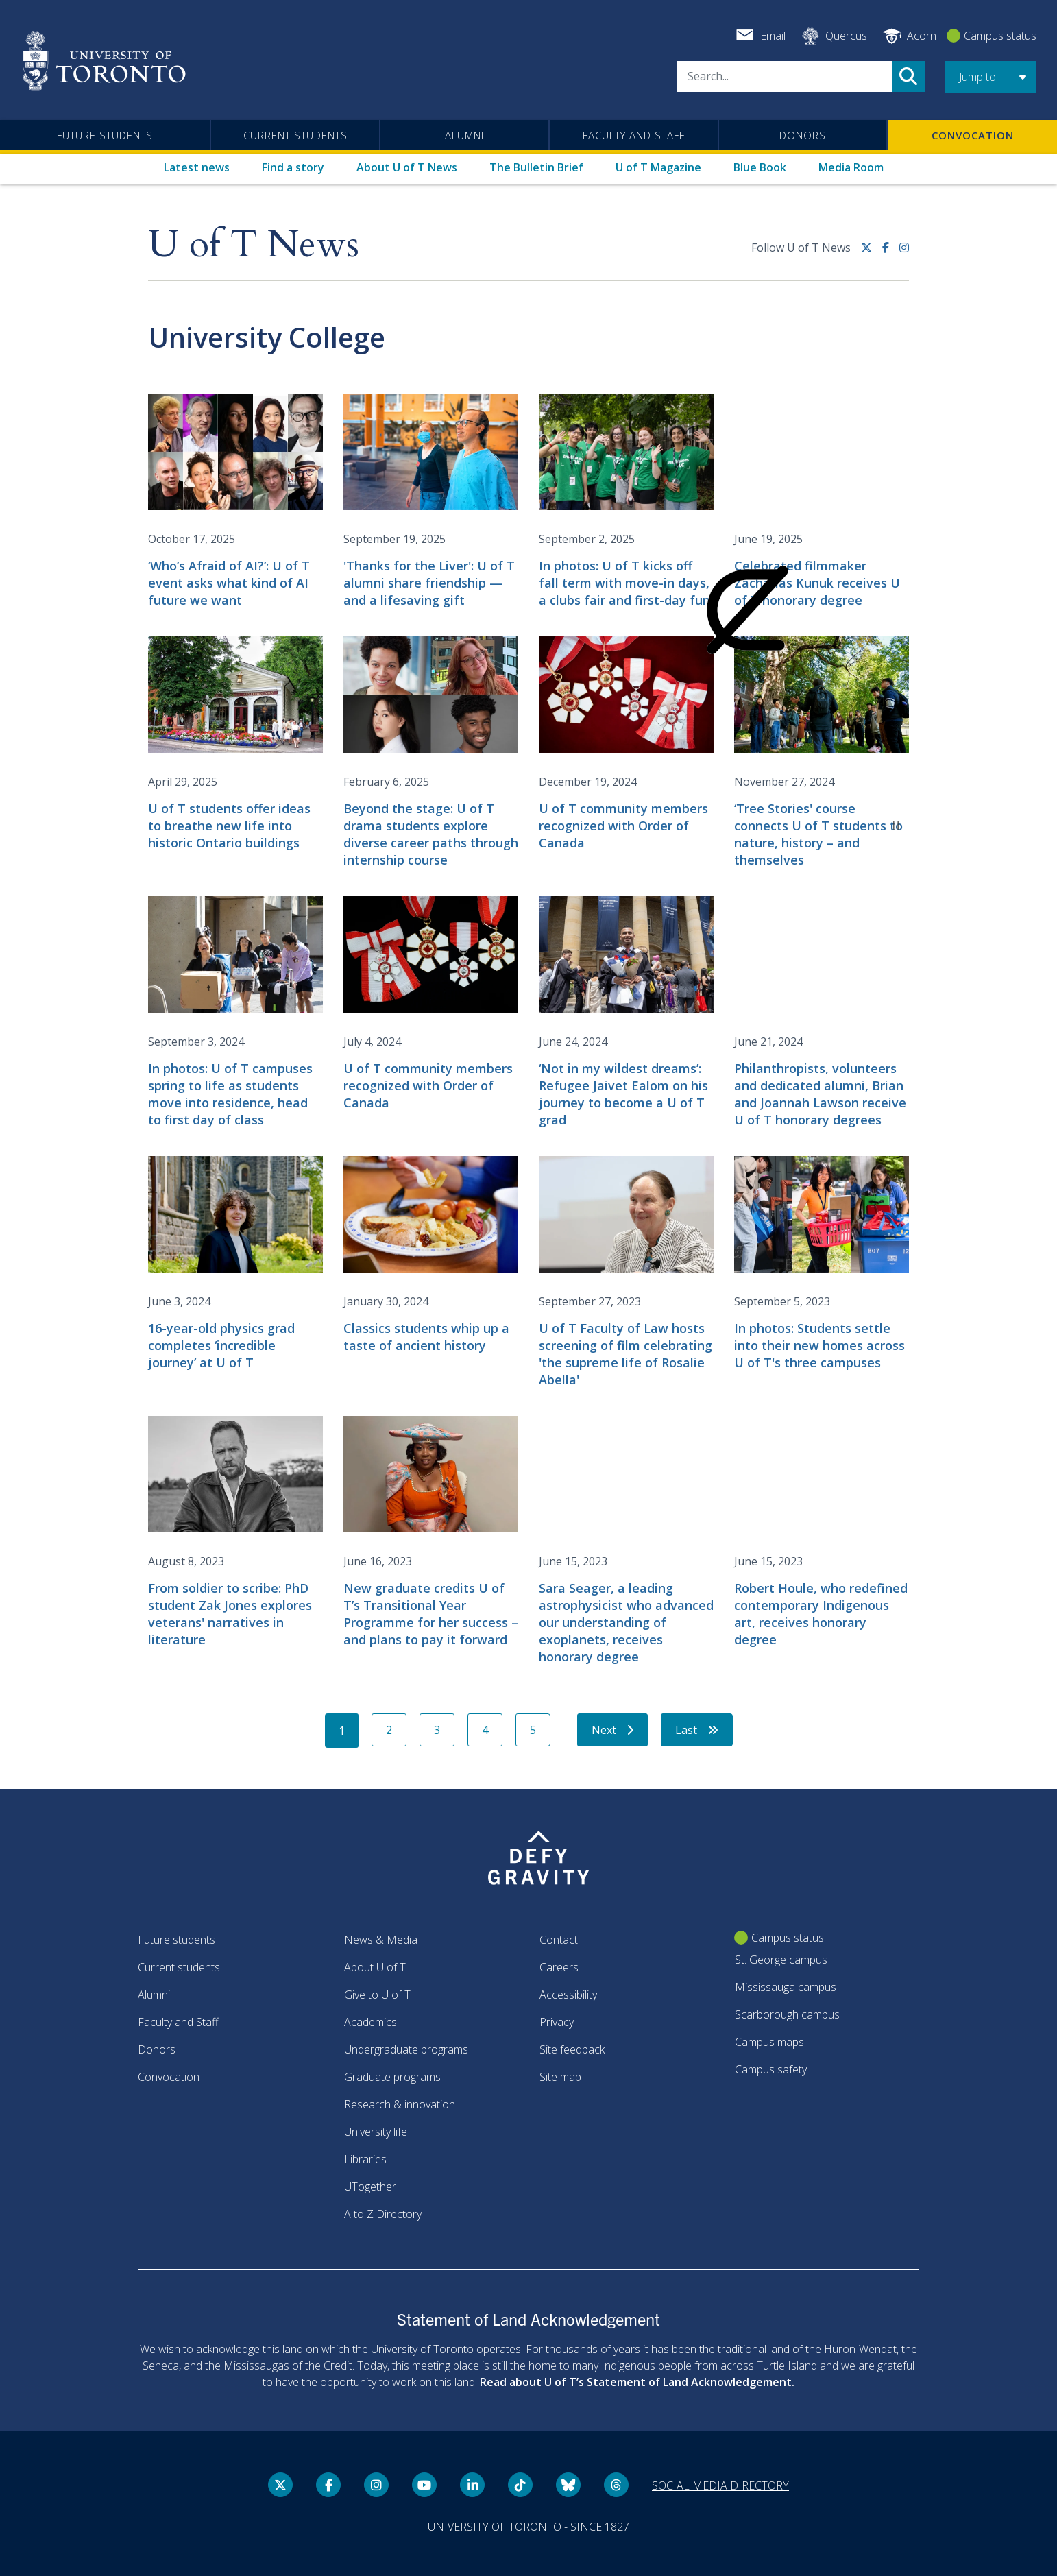 The height and width of the screenshot is (2576, 1057). What do you see at coordinates (747, 610) in the screenshot?
I see `indicates a set is not a subset of another in mathematical notation` at bounding box center [747, 610].